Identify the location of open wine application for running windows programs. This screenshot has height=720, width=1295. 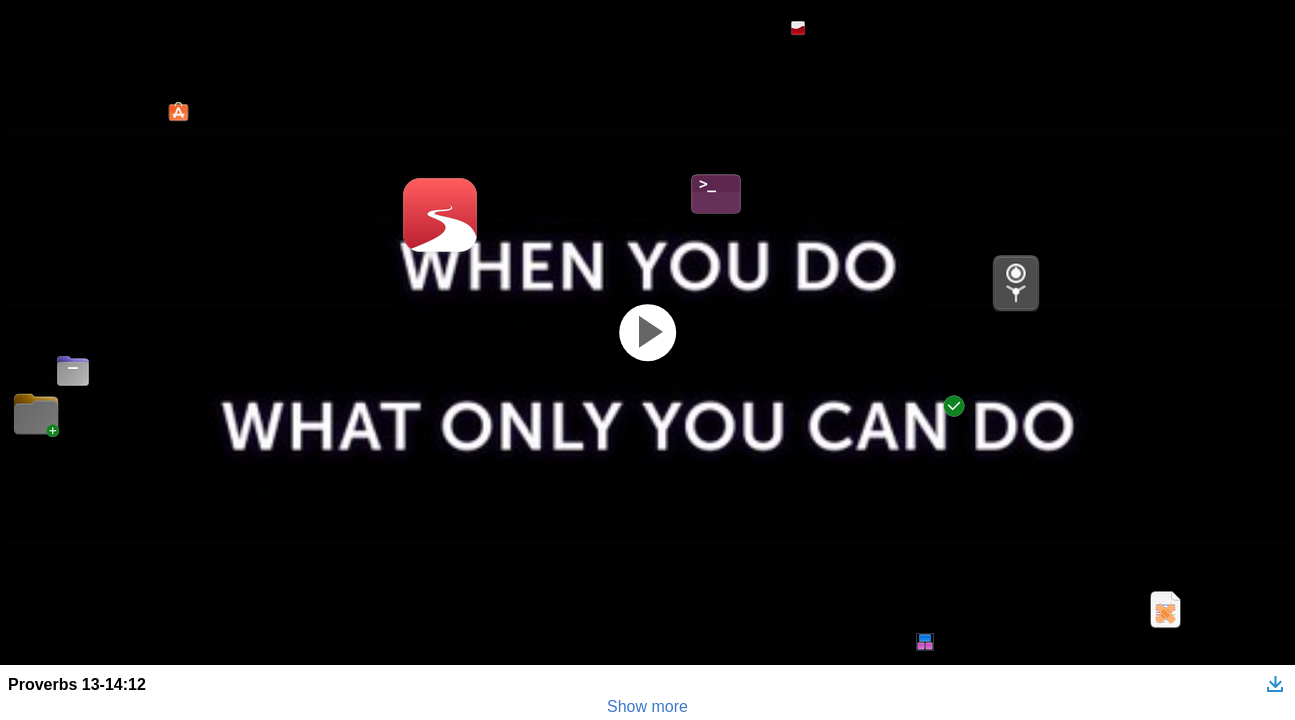
(798, 28).